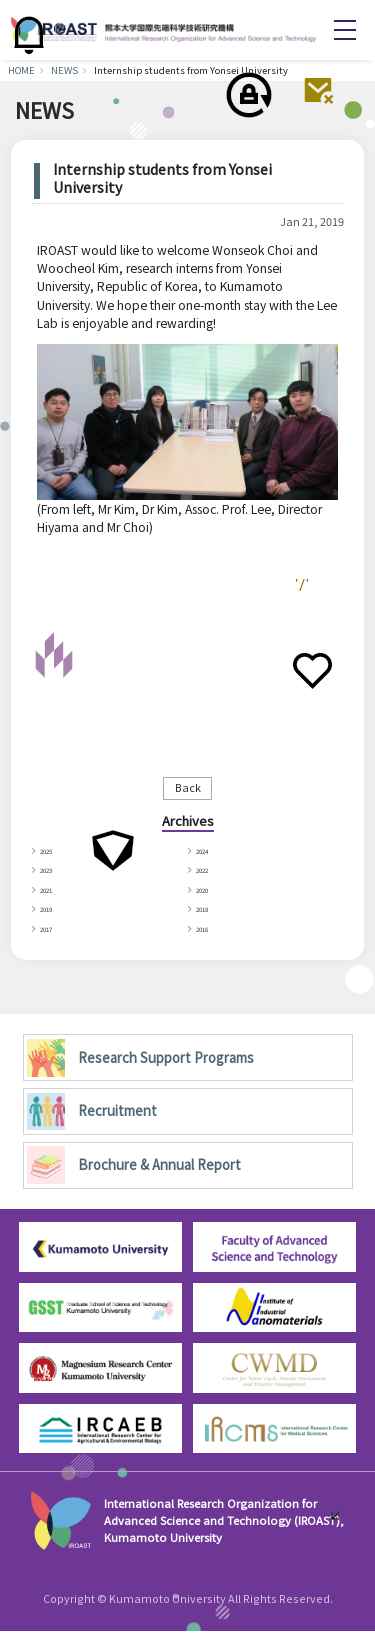 This screenshot has height=1634, width=375. Describe the element at coordinates (312, 670) in the screenshot. I see `add to favorites` at that location.